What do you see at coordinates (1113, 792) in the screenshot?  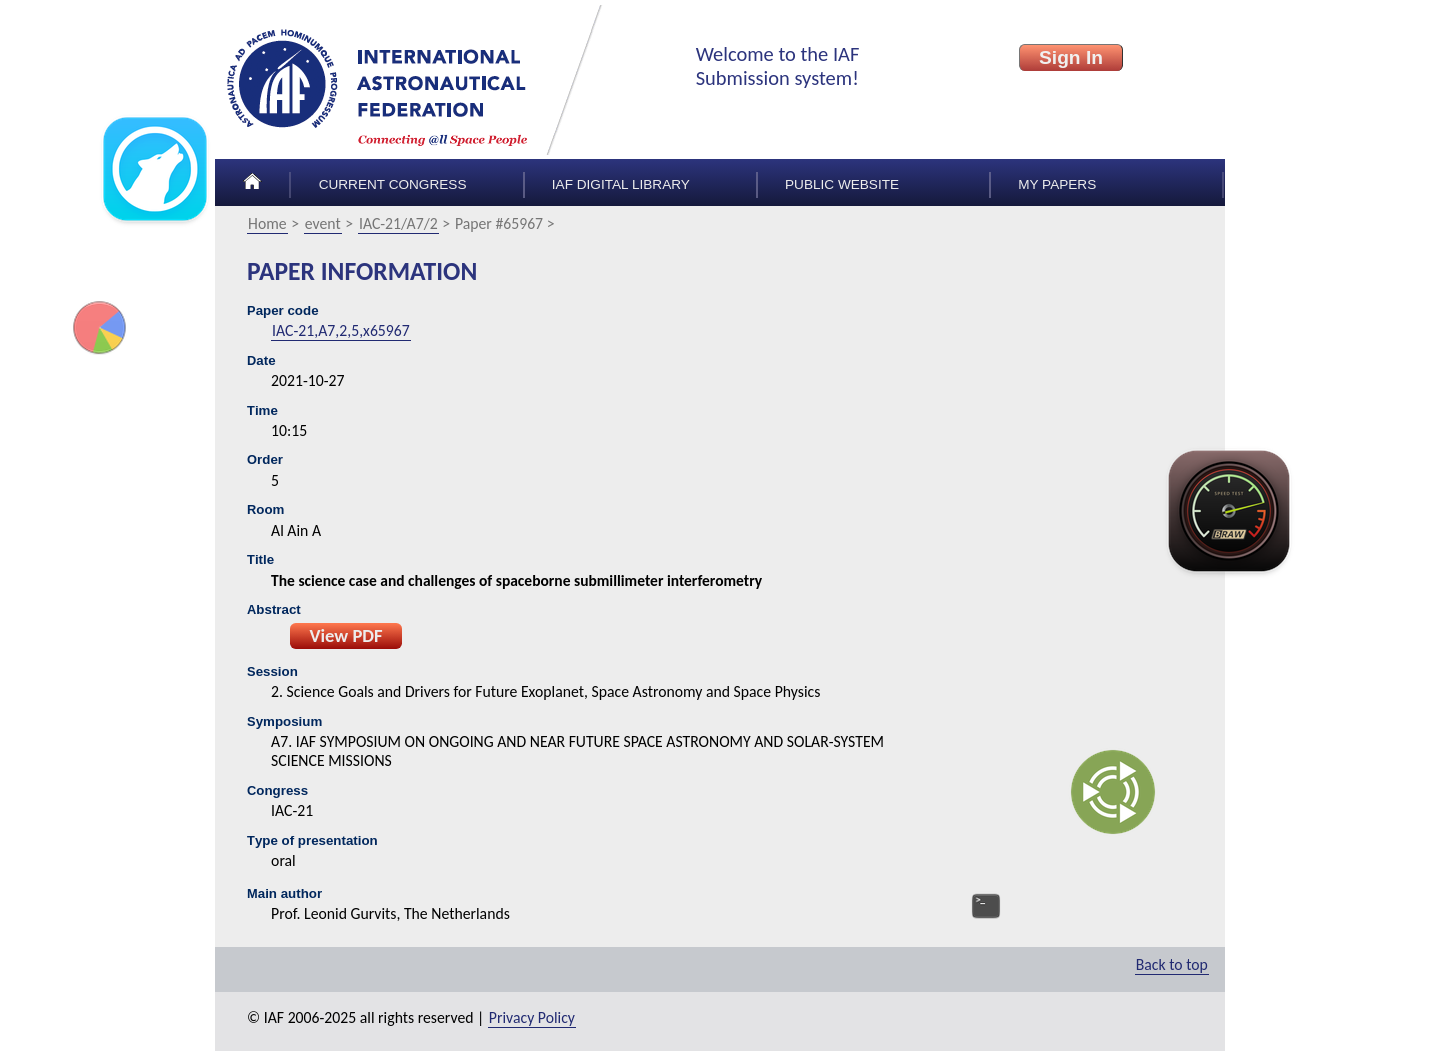 I see `open the ubuntu mate start menu or application launcher` at bounding box center [1113, 792].